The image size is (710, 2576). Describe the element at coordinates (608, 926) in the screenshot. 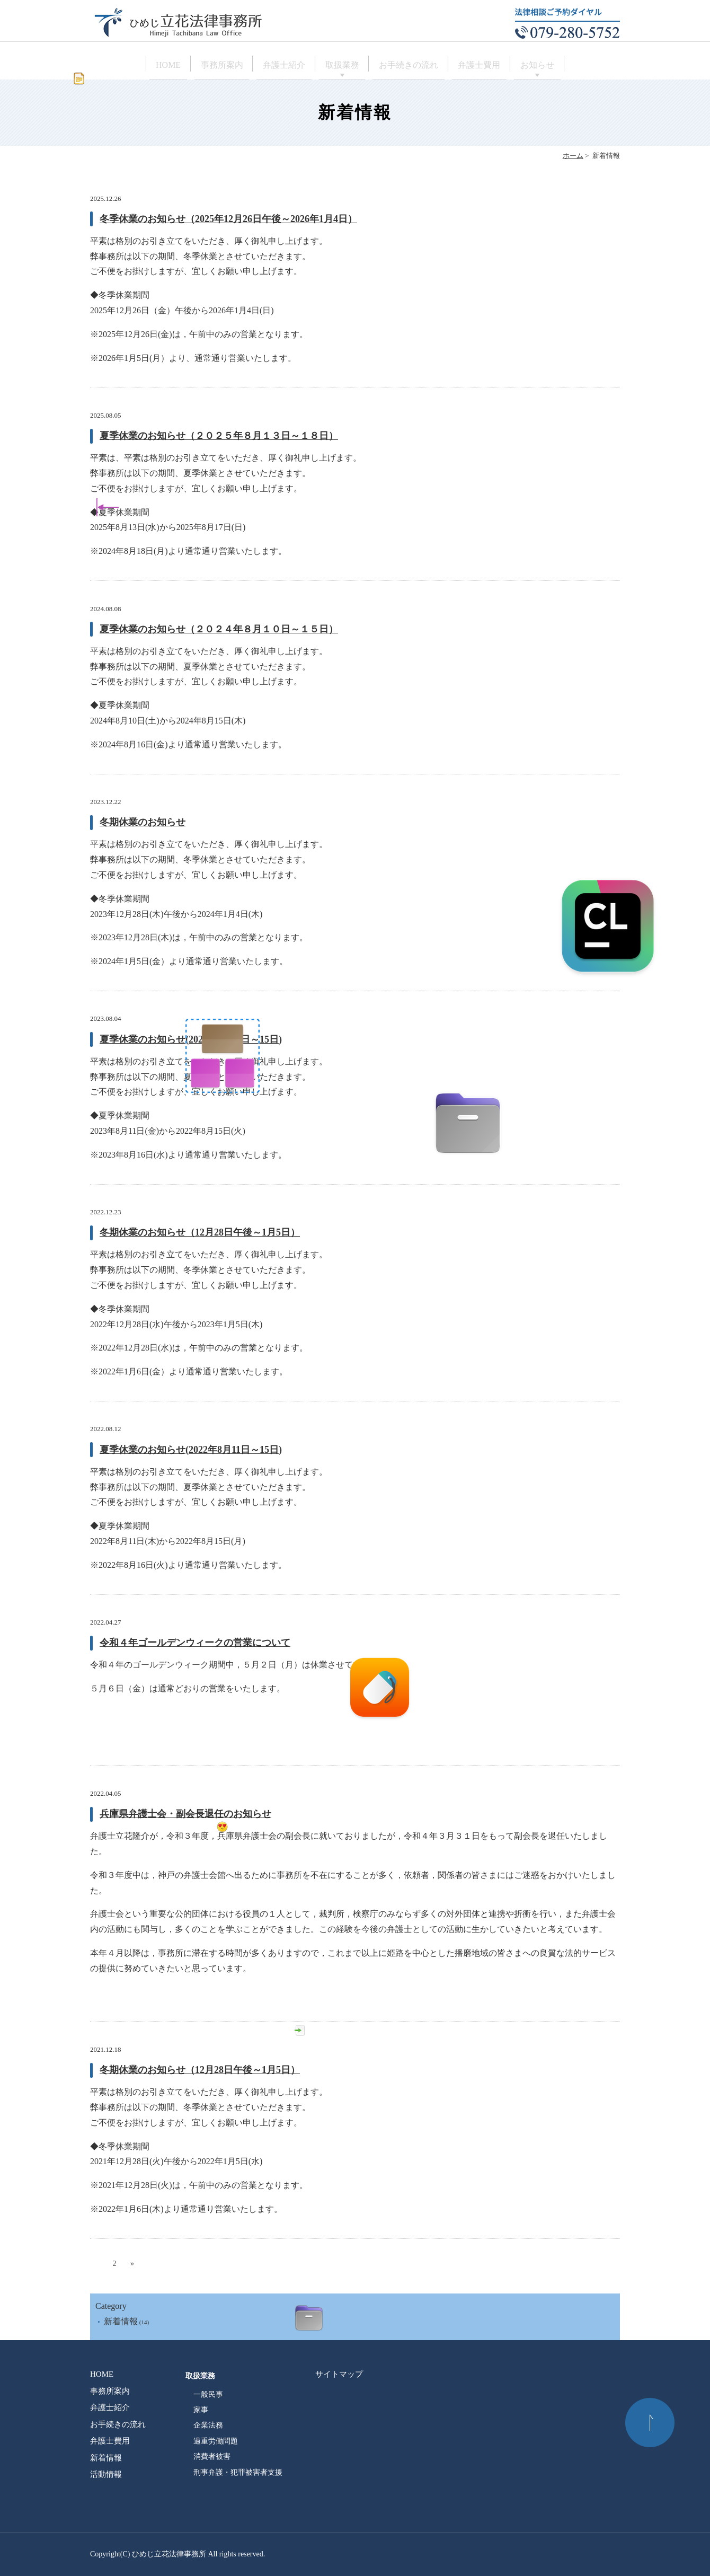

I see `open CLion IDE application` at that location.